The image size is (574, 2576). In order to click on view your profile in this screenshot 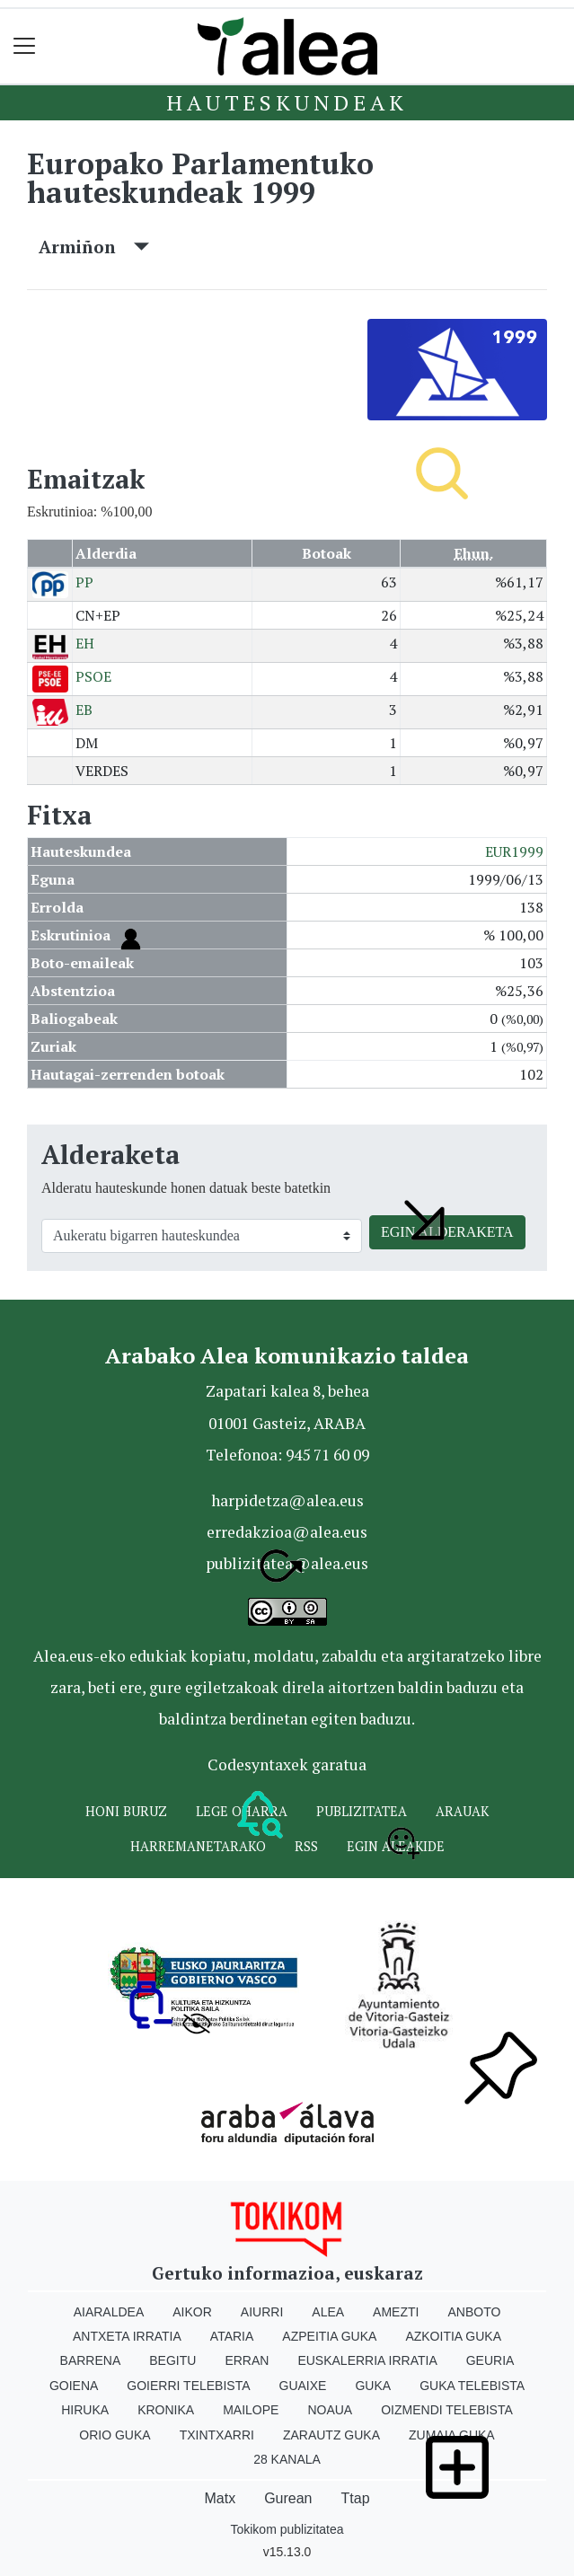, I will do `click(130, 940)`.